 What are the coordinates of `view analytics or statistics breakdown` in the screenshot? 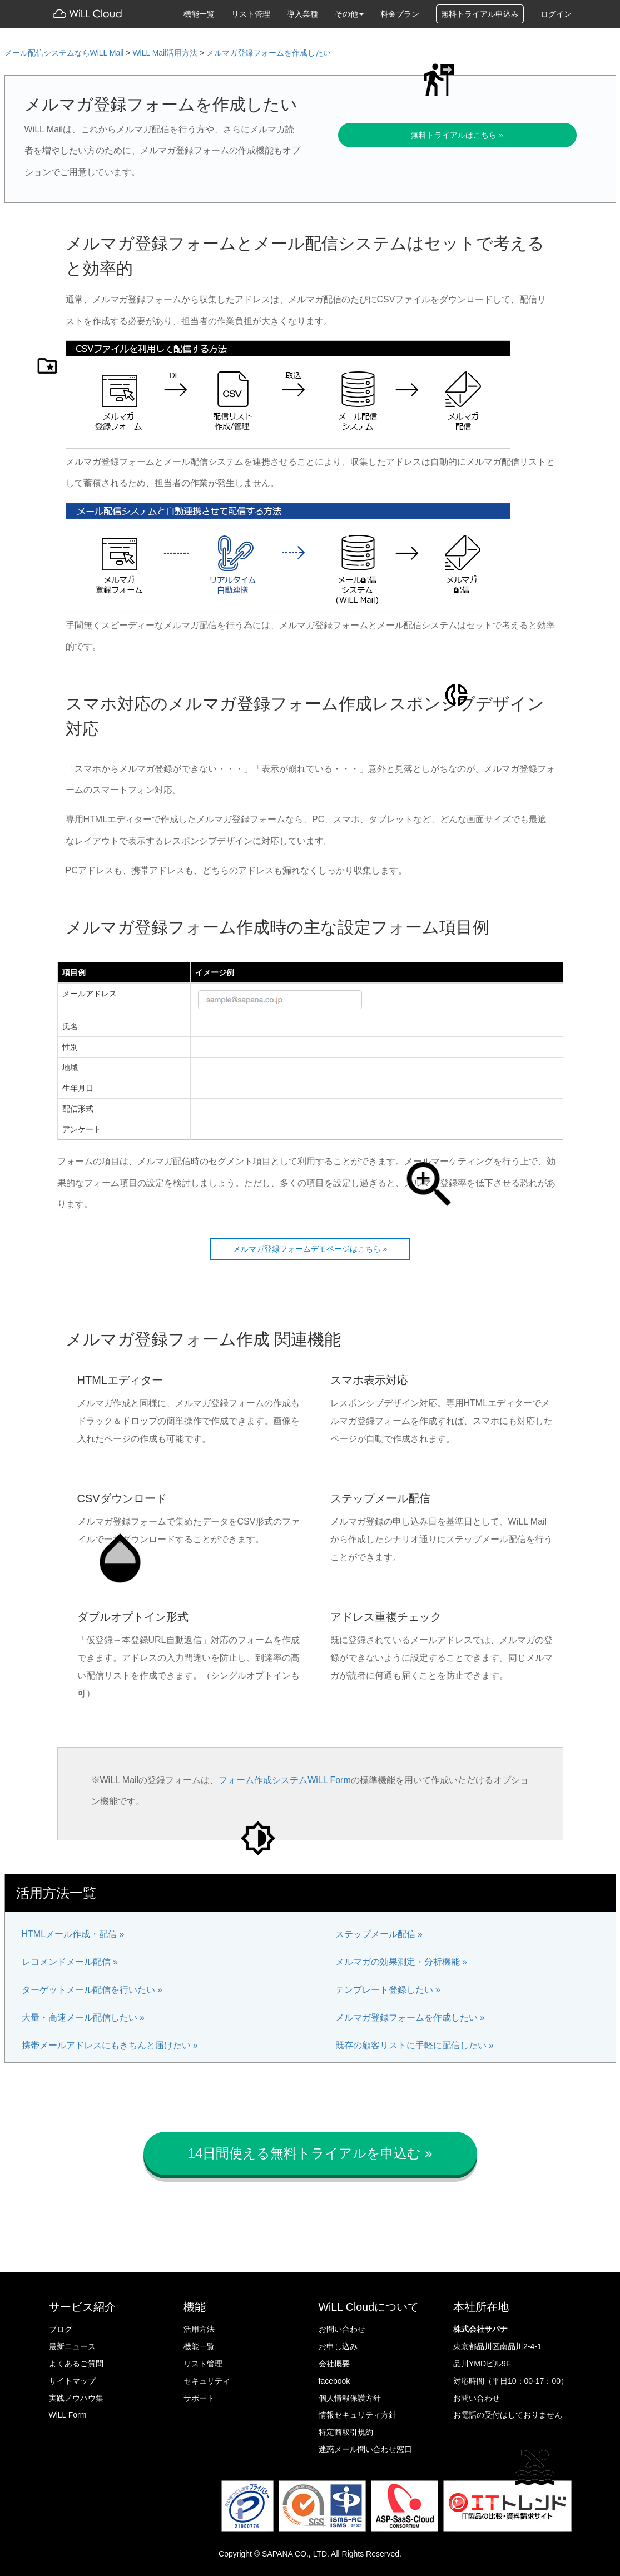 It's located at (457, 695).